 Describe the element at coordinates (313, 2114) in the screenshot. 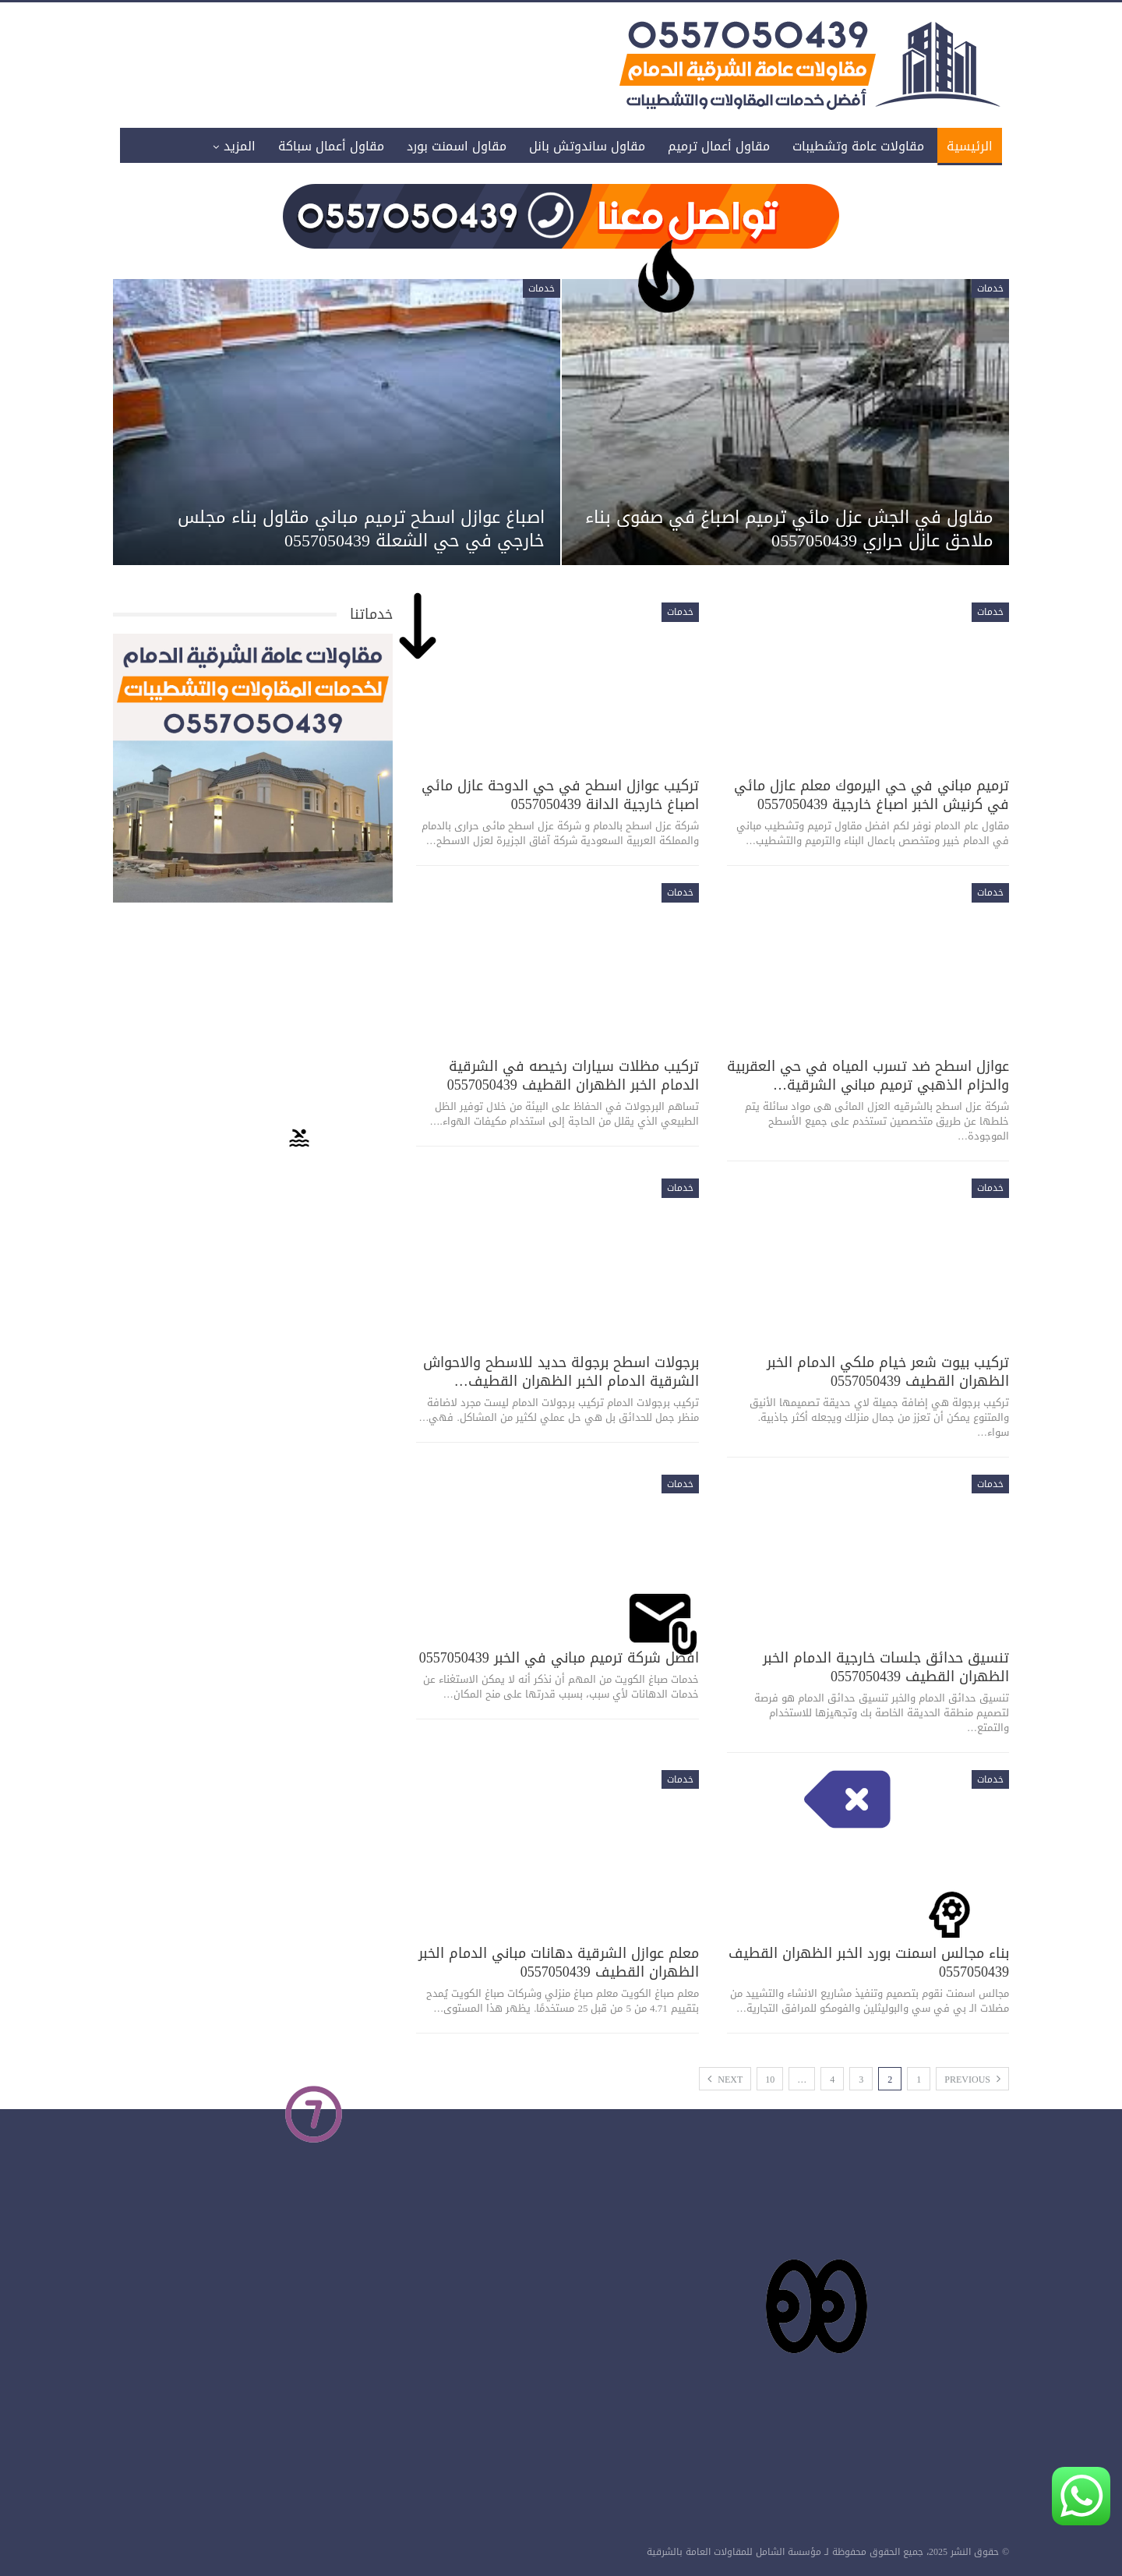

I see `indicates step 7 in a multi-step process` at that location.